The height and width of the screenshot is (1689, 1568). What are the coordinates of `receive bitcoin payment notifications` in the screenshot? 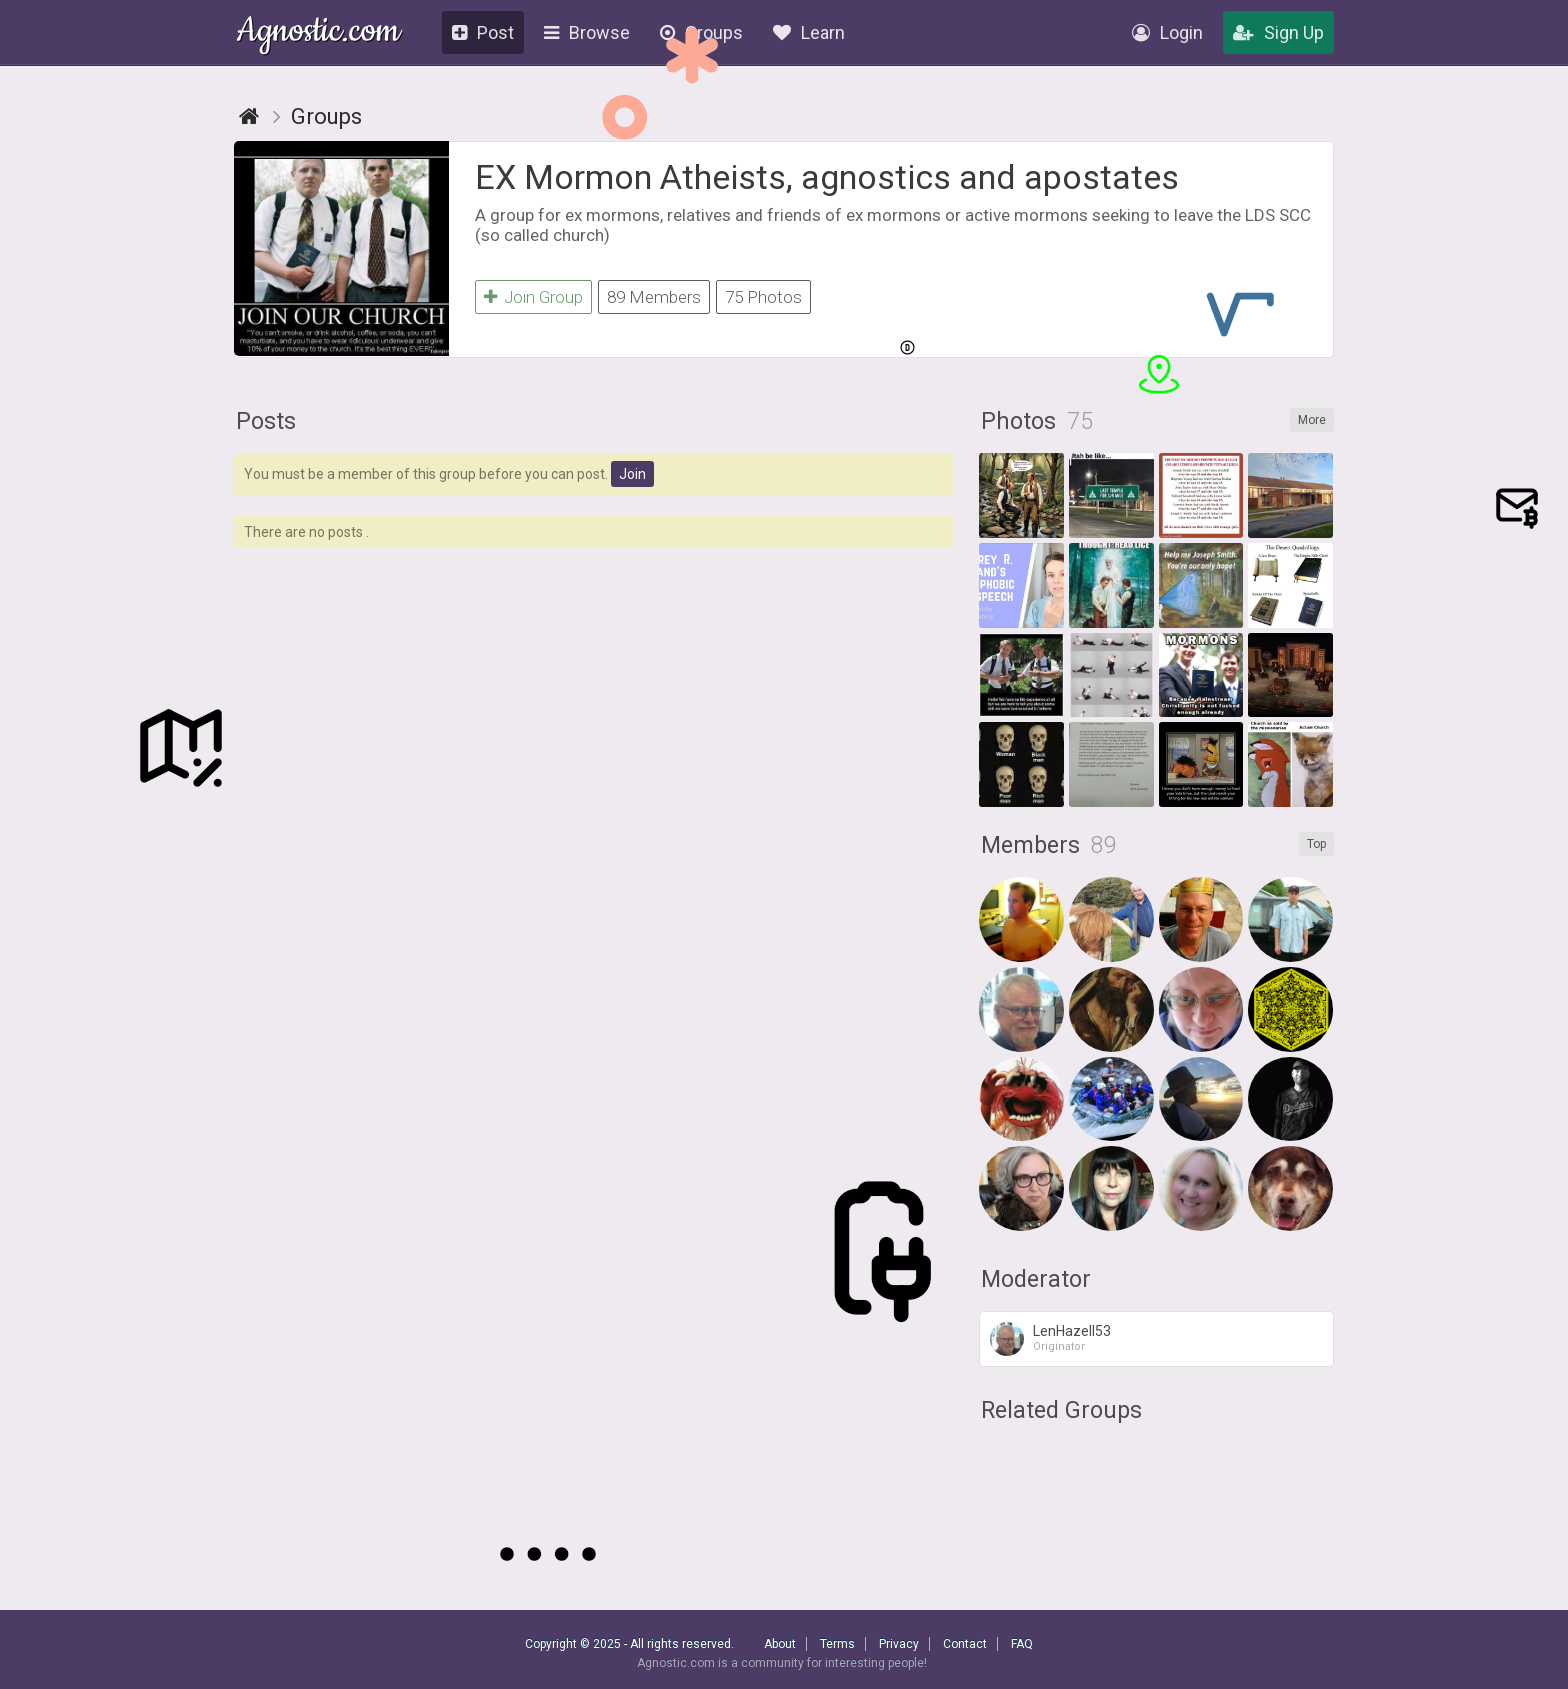 It's located at (1517, 505).